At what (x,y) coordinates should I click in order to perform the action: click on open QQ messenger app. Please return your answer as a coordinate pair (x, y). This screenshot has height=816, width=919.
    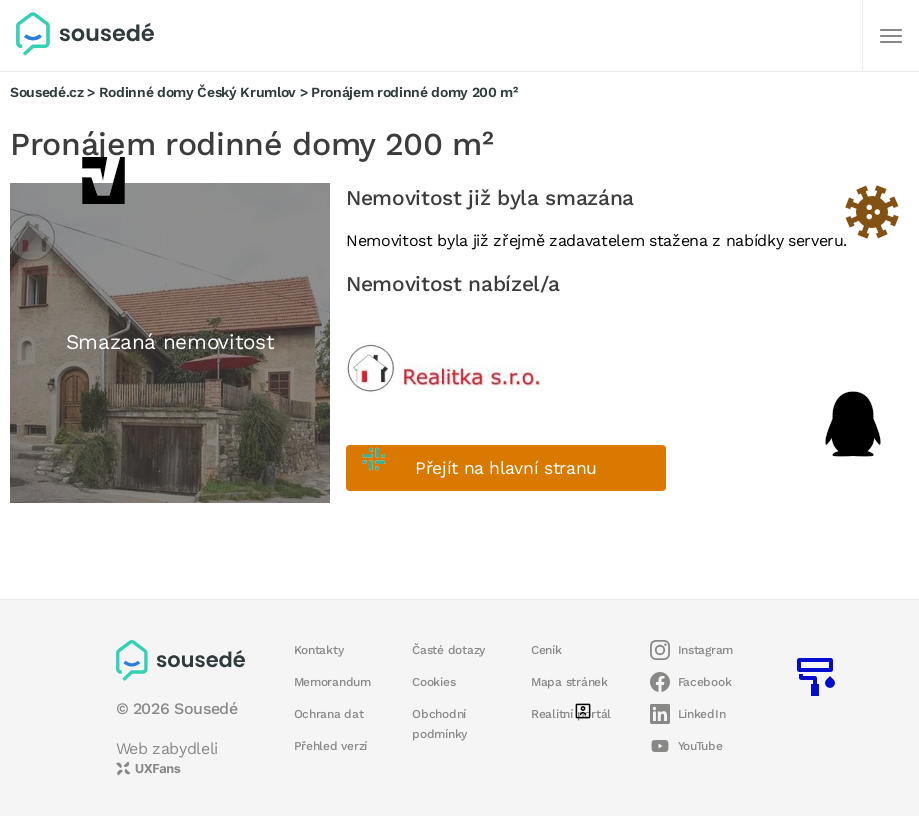
    Looking at the image, I should click on (853, 424).